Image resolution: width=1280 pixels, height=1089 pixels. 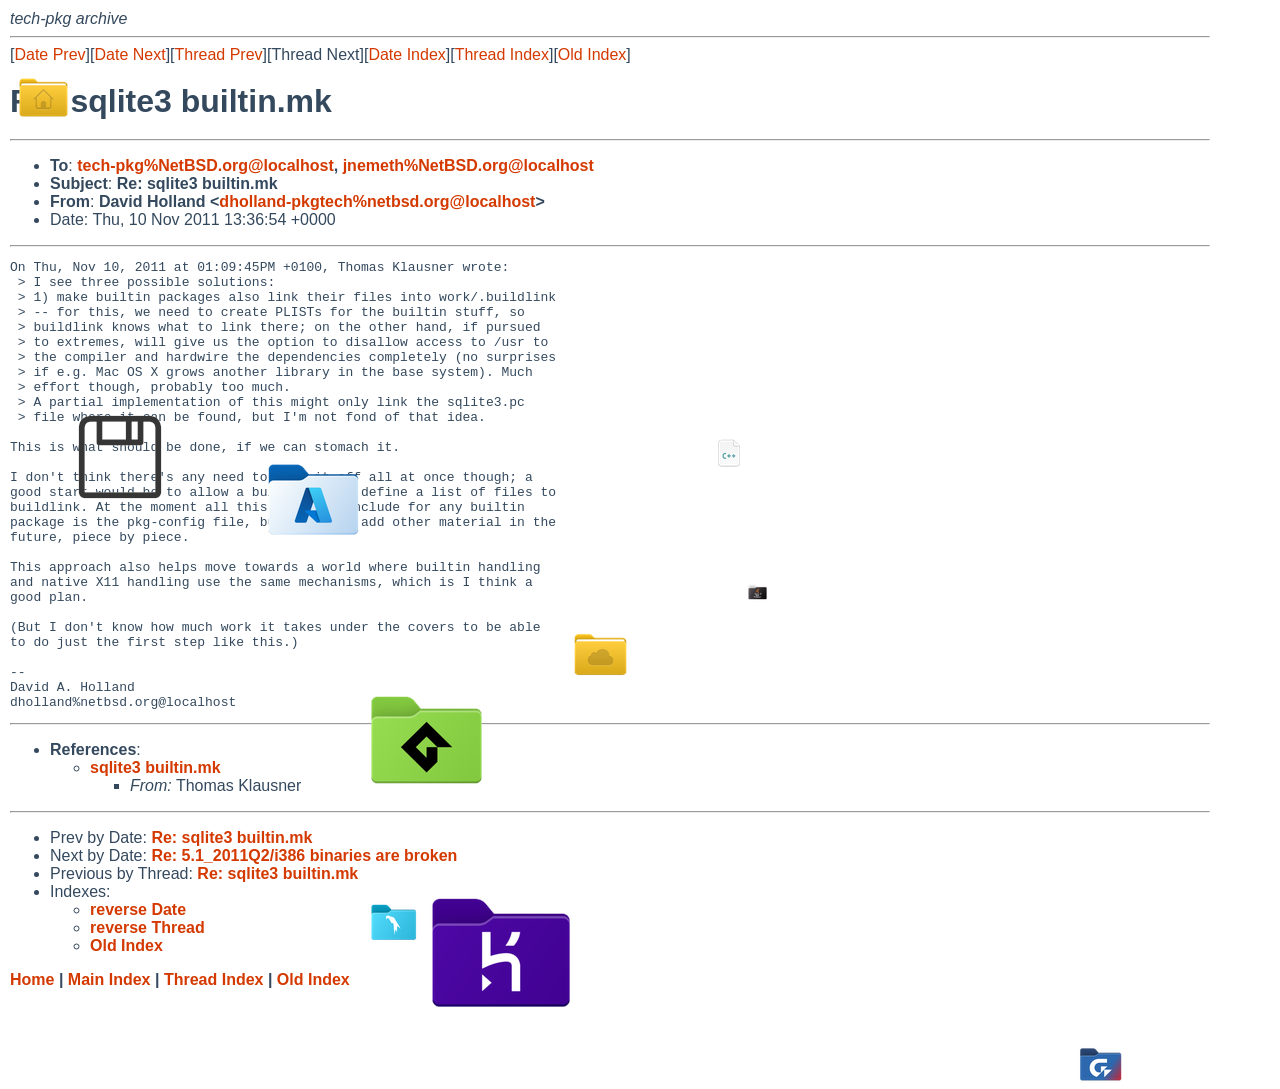 What do you see at coordinates (393, 923) in the screenshot?
I see `open parrot os system folder` at bounding box center [393, 923].